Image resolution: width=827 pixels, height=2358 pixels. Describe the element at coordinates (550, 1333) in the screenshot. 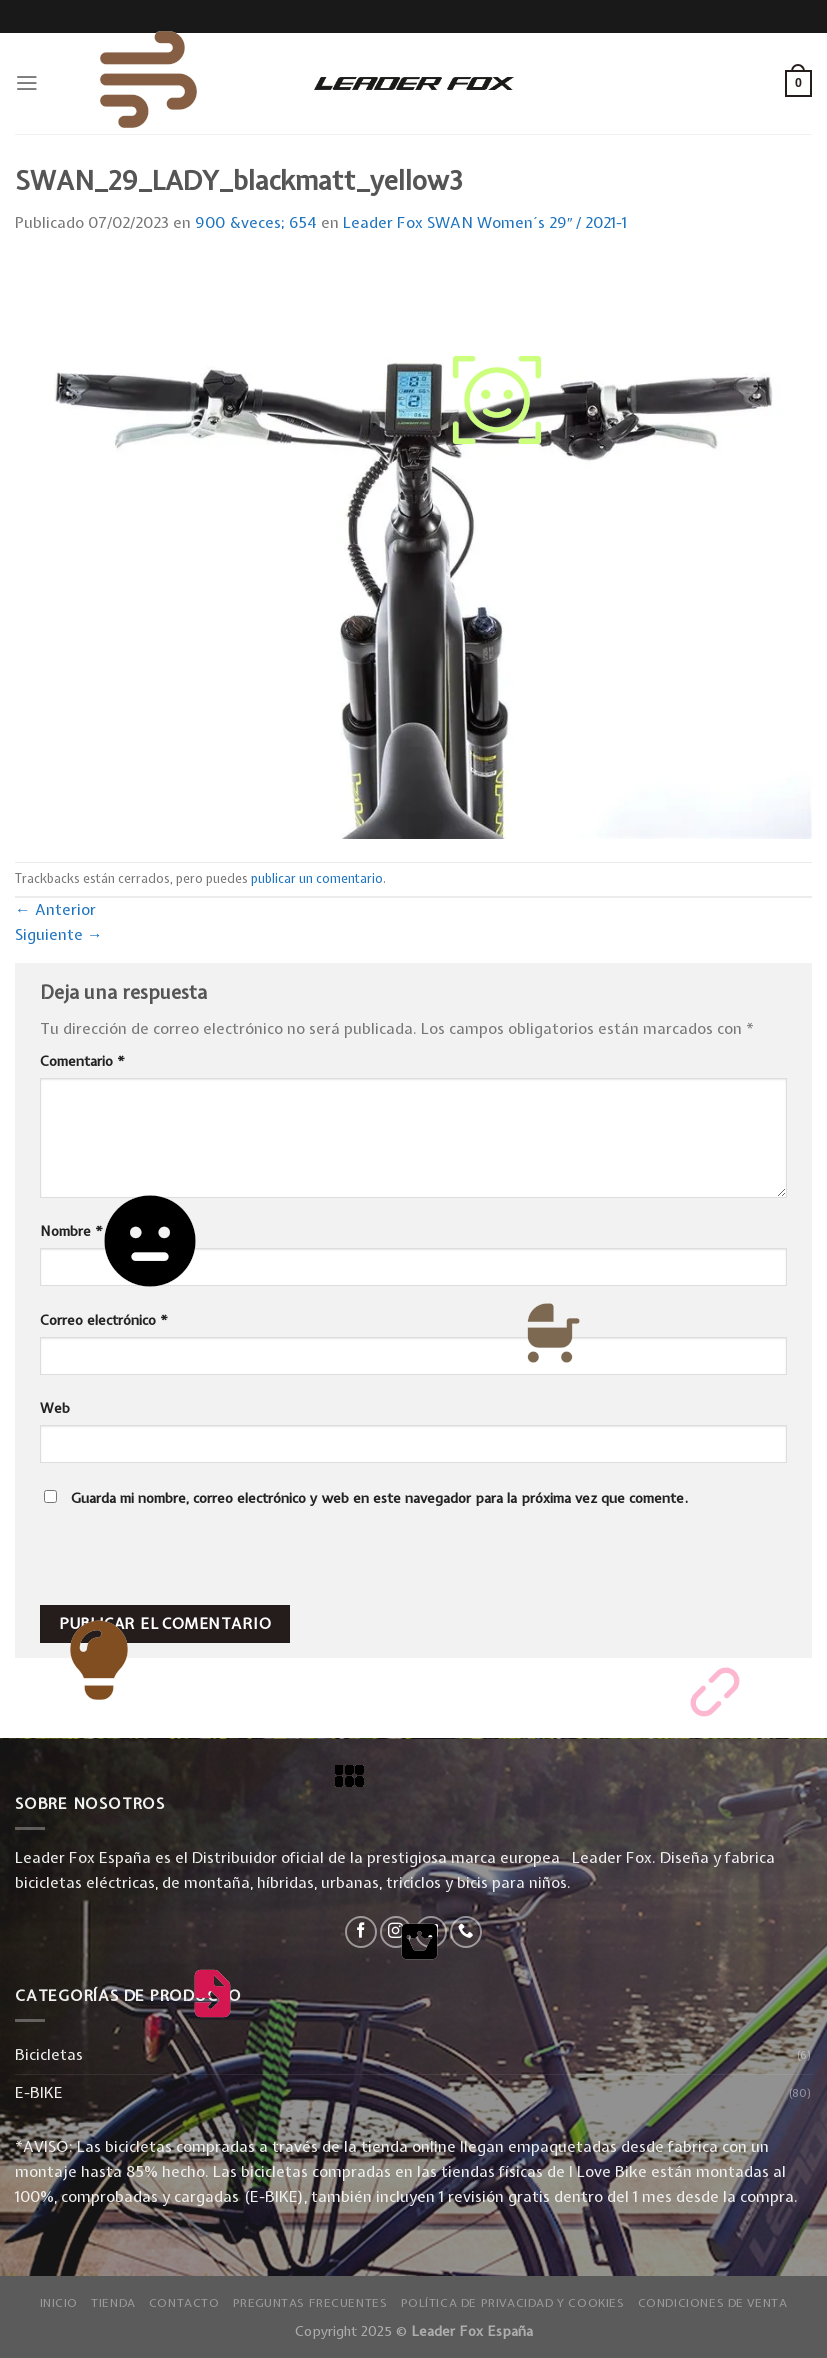

I see `access baby or parenting-related features` at that location.